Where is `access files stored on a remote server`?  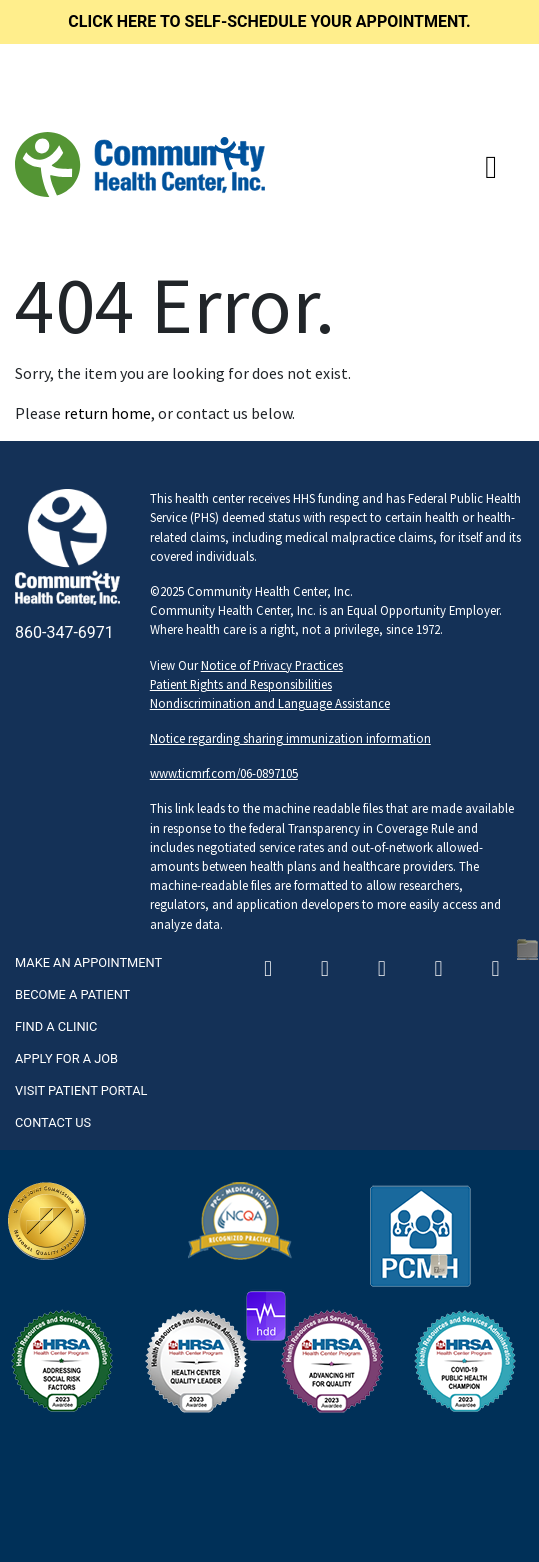
access files stored on a remote server is located at coordinates (527, 949).